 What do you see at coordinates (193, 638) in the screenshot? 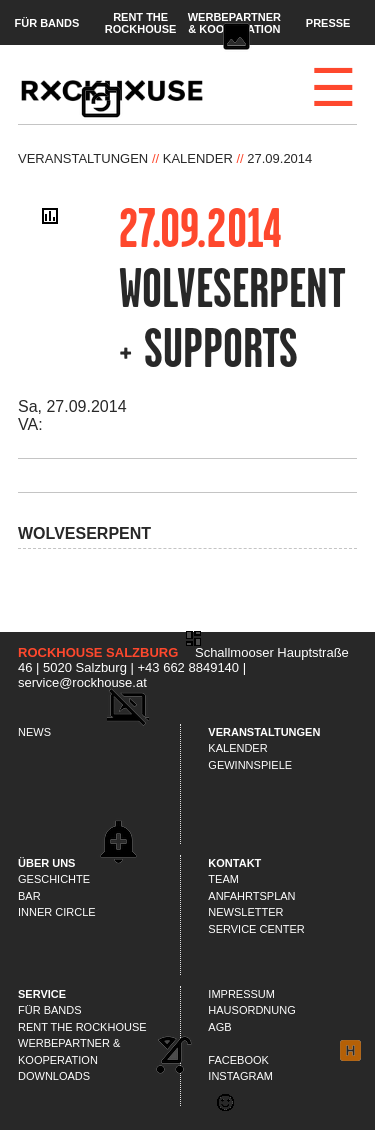
I see `access your dashboard overview` at bounding box center [193, 638].